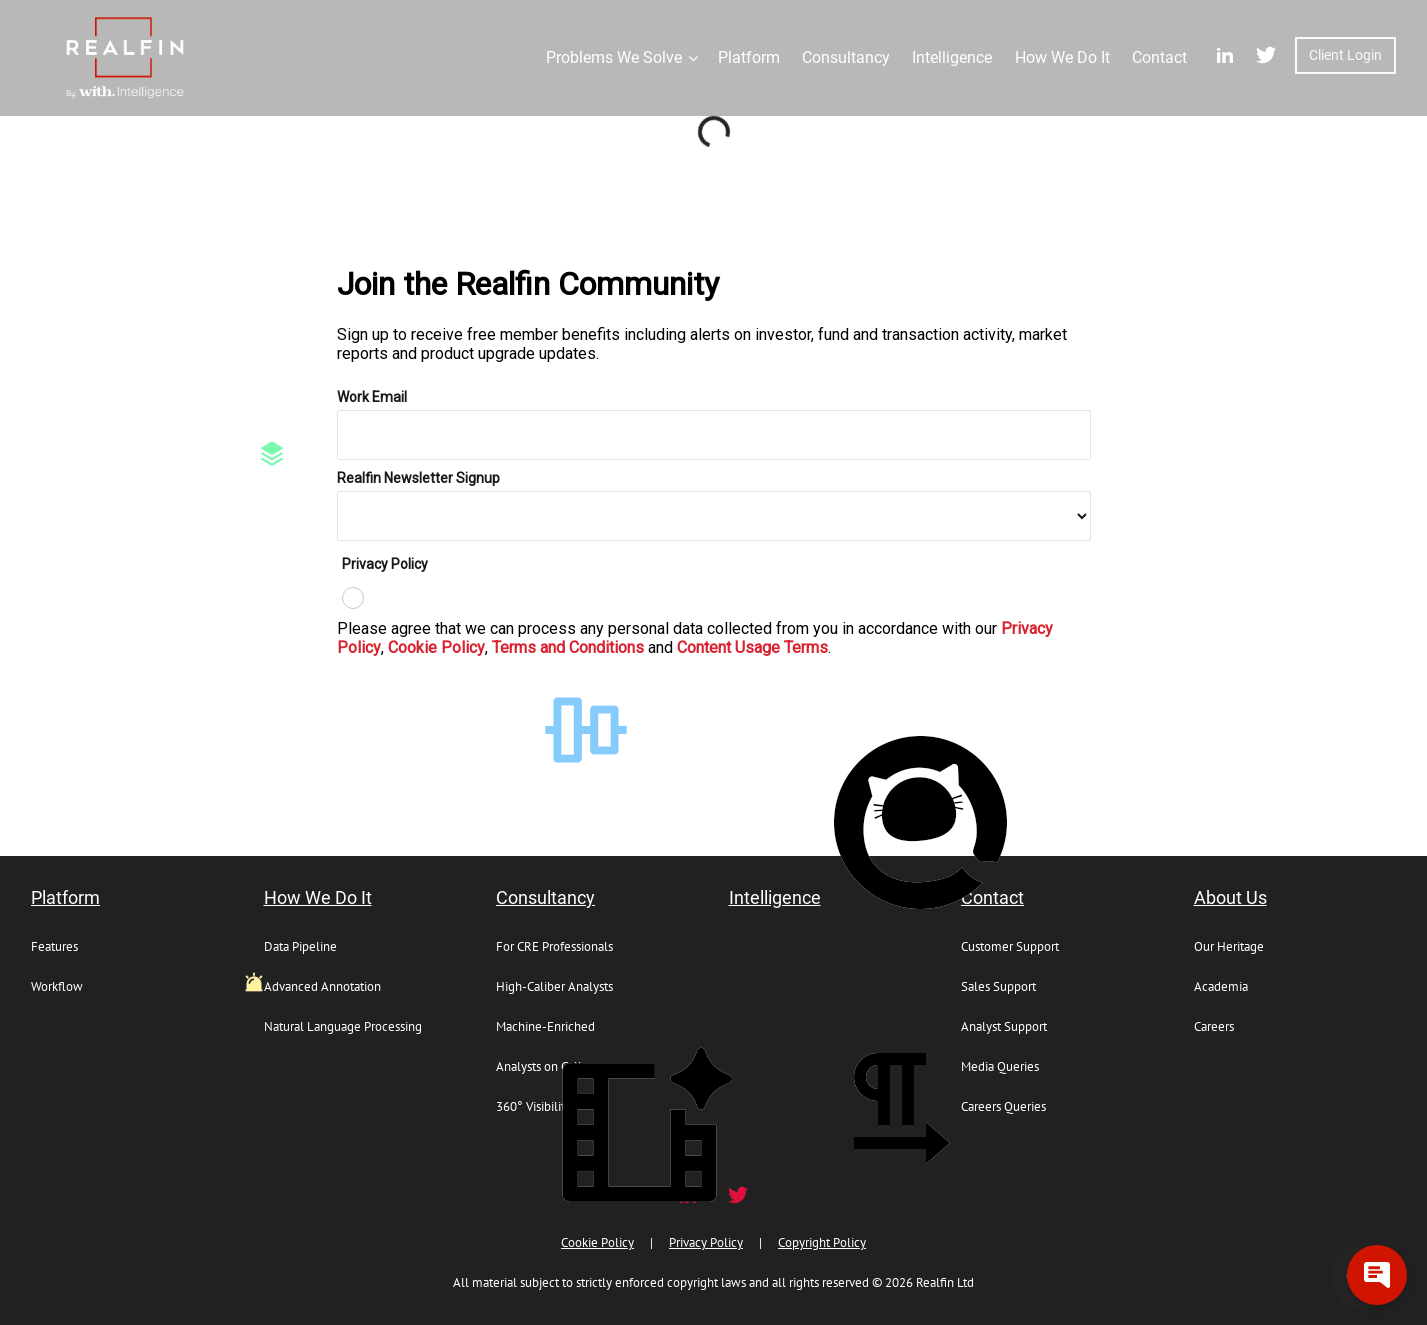 This screenshot has height=1325, width=1427. What do you see at coordinates (272, 454) in the screenshot?
I see `view stacked layers or content` at bounding box center [272, 454].